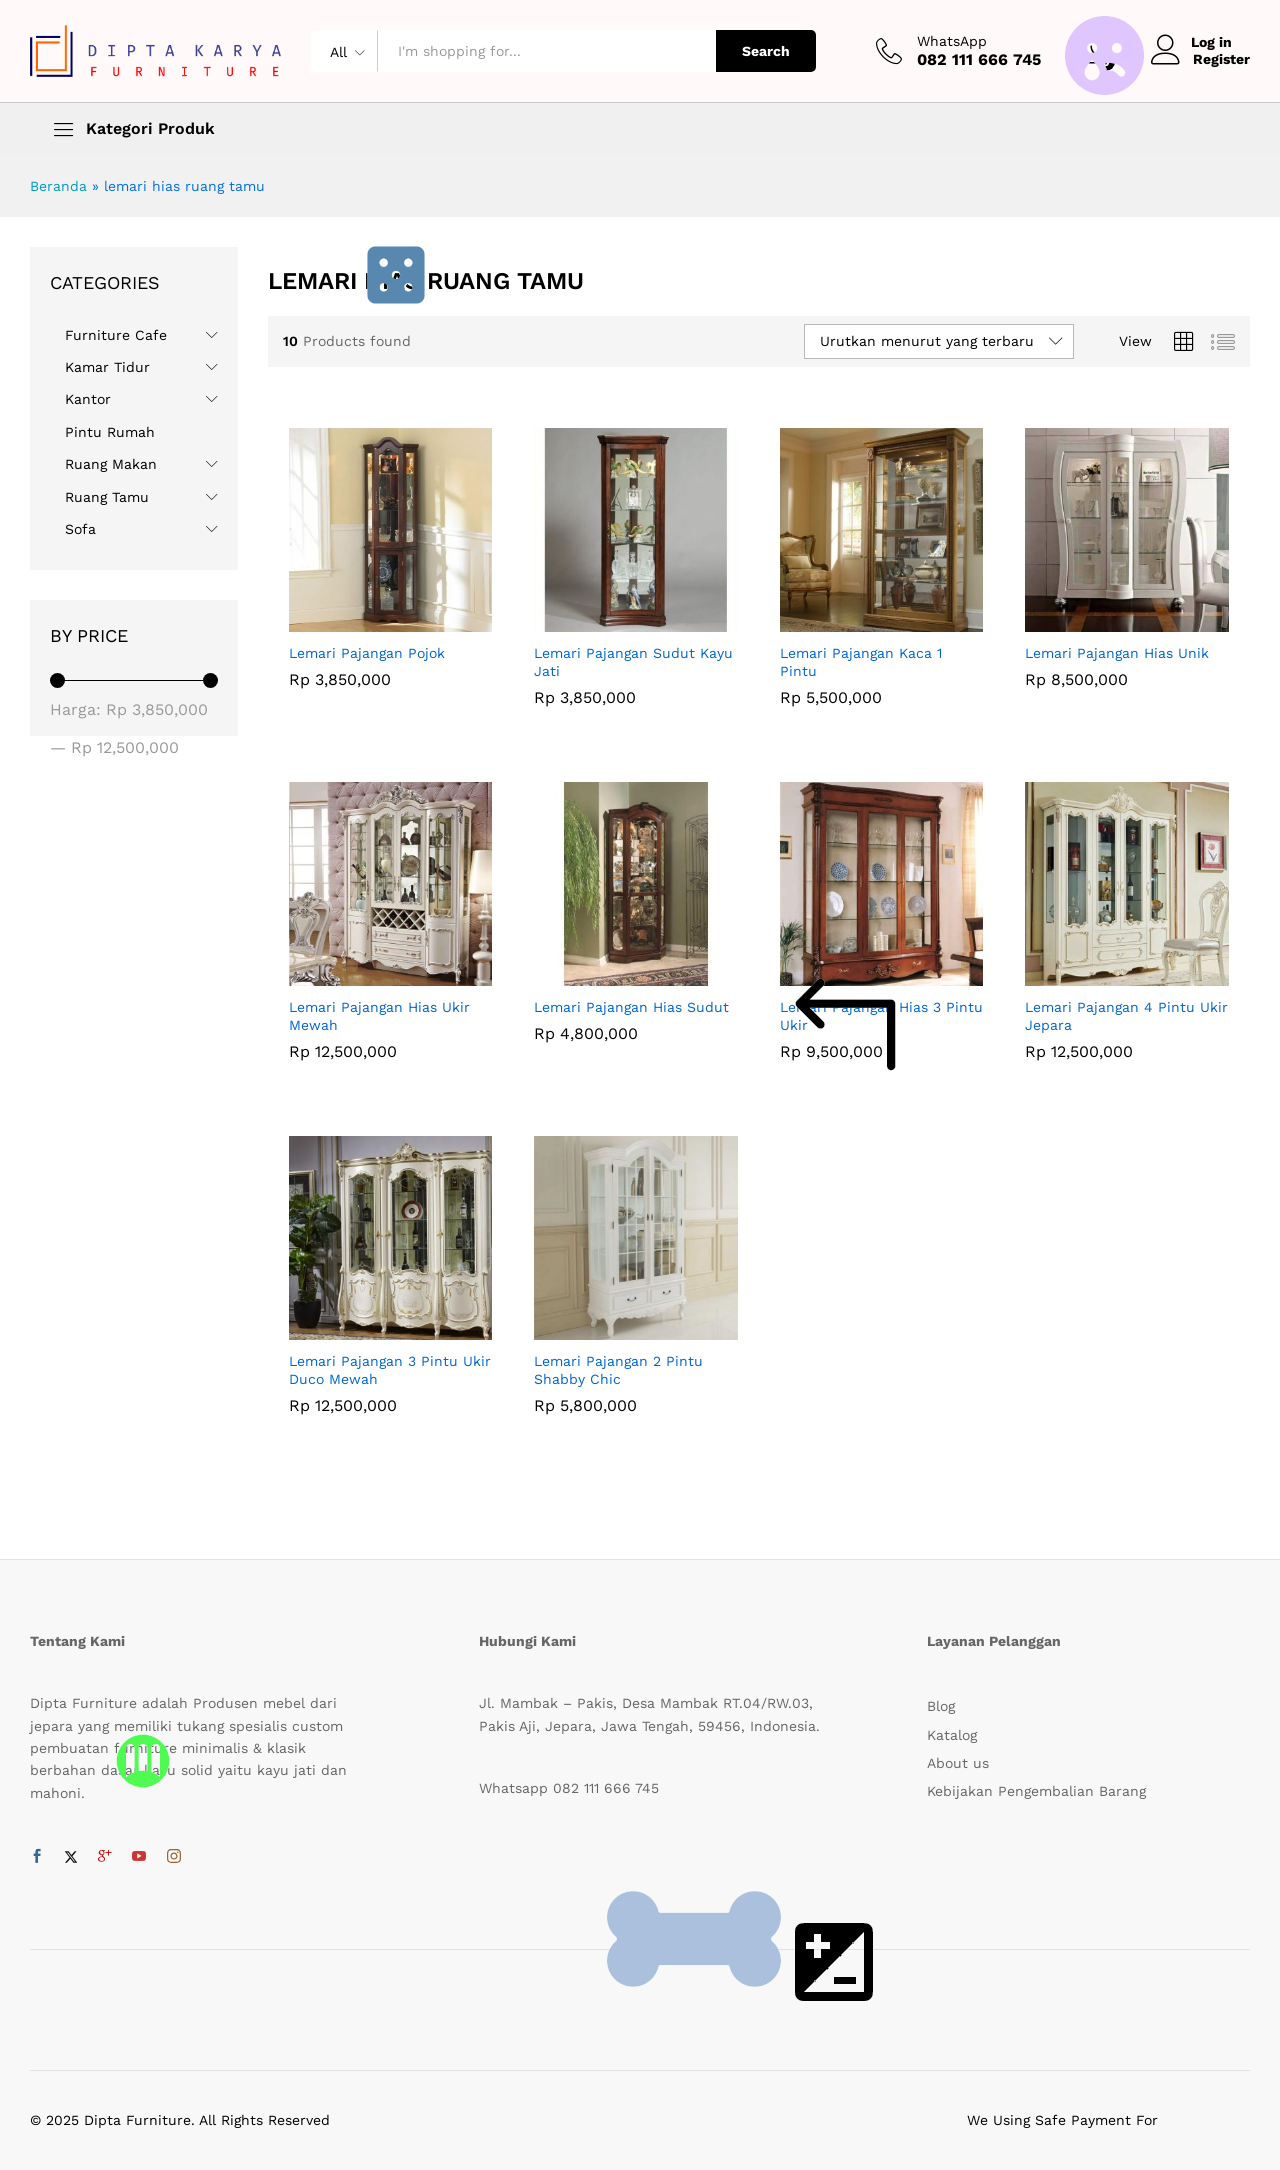 The image size is (1280, 2170). I want to click on adjust camera ISO sensitivity settings, so click(834, 1962).